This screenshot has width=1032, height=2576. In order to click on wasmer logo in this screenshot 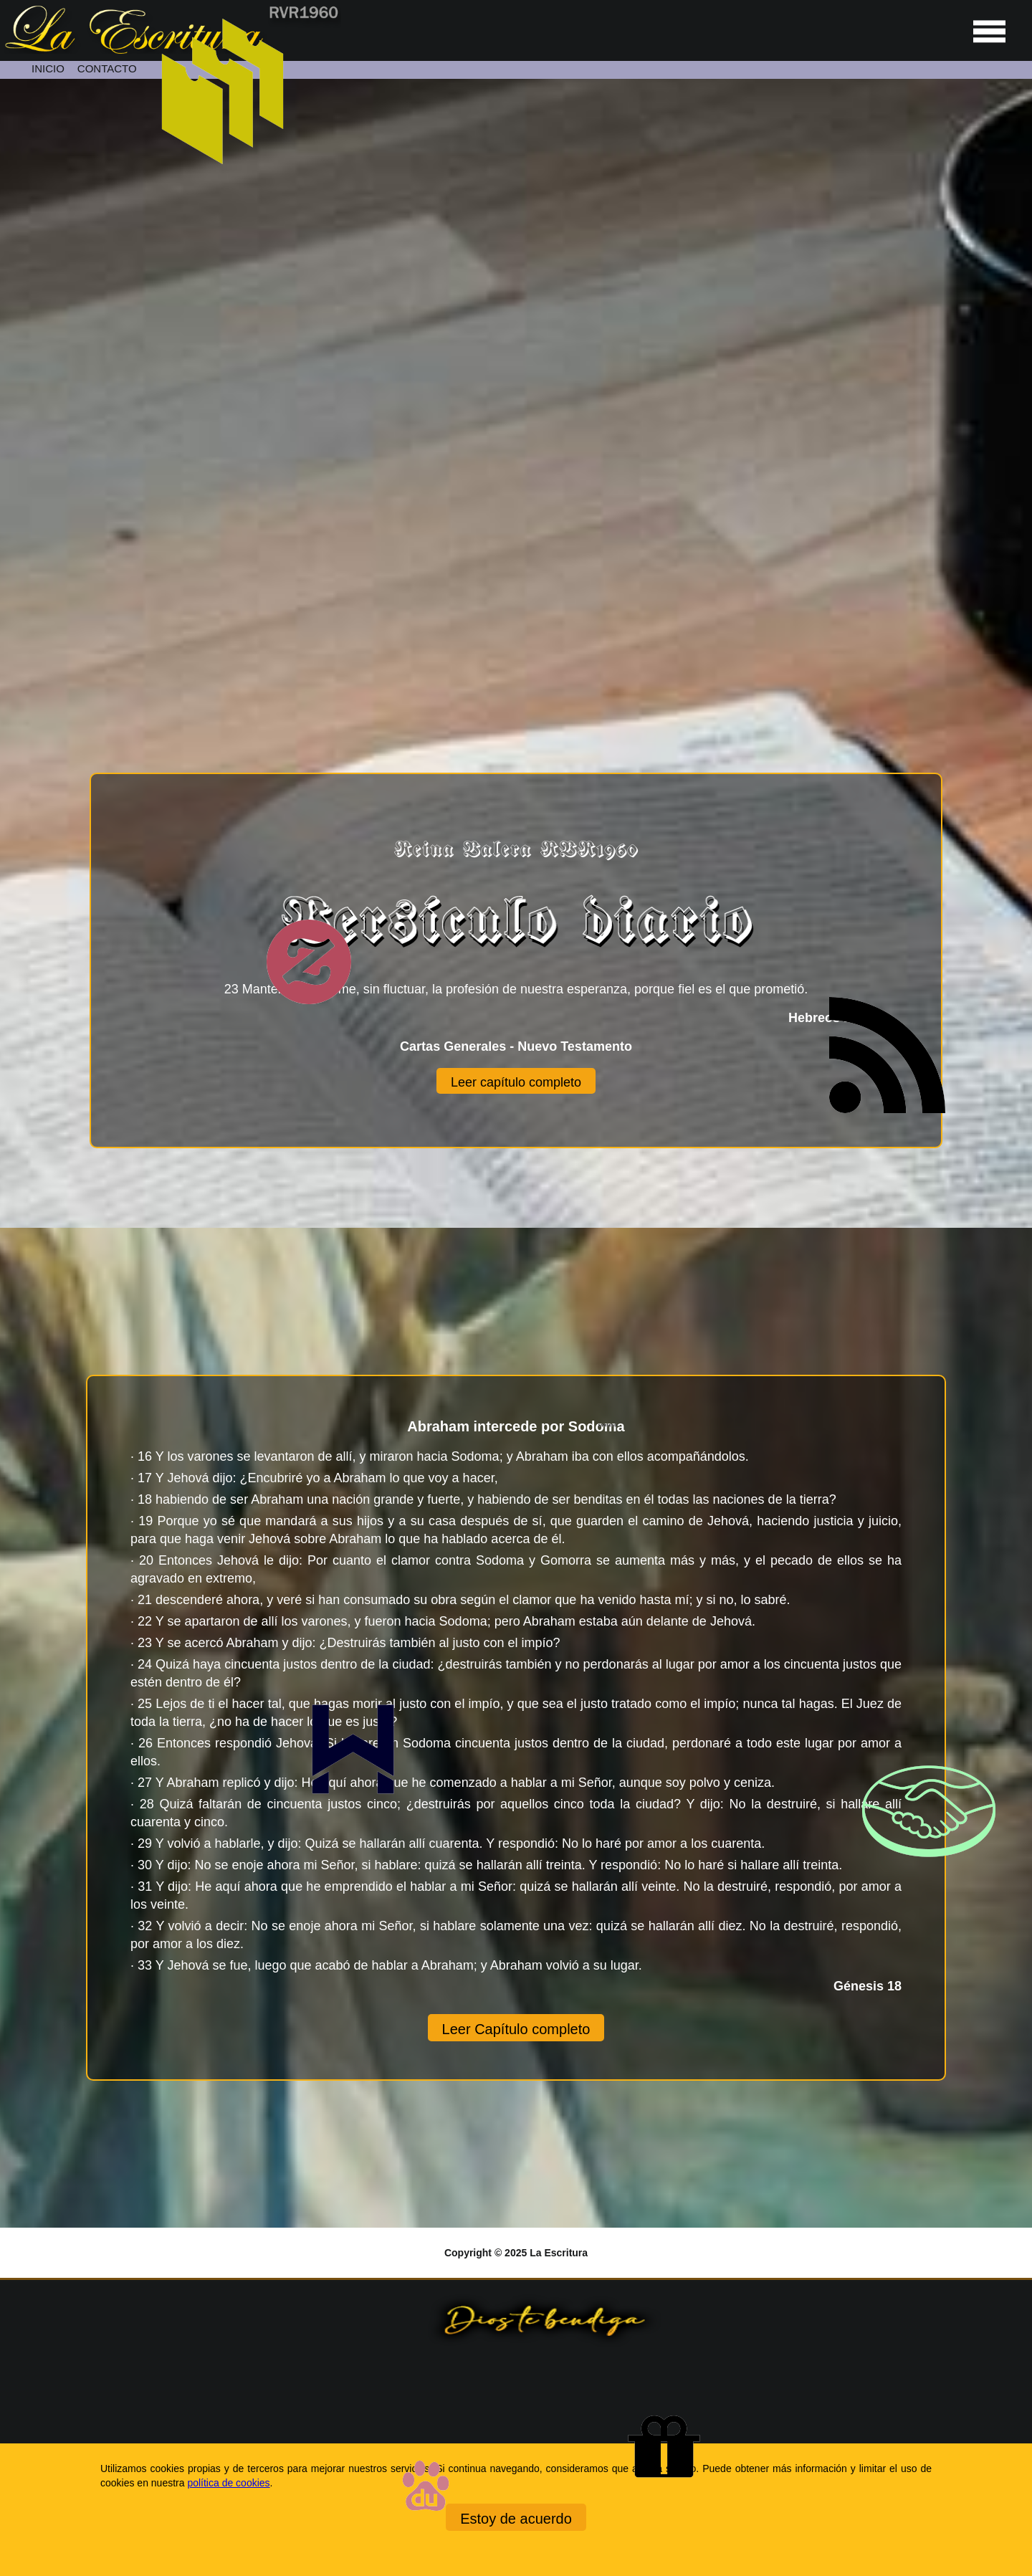, I will do `click(222, 91)`.